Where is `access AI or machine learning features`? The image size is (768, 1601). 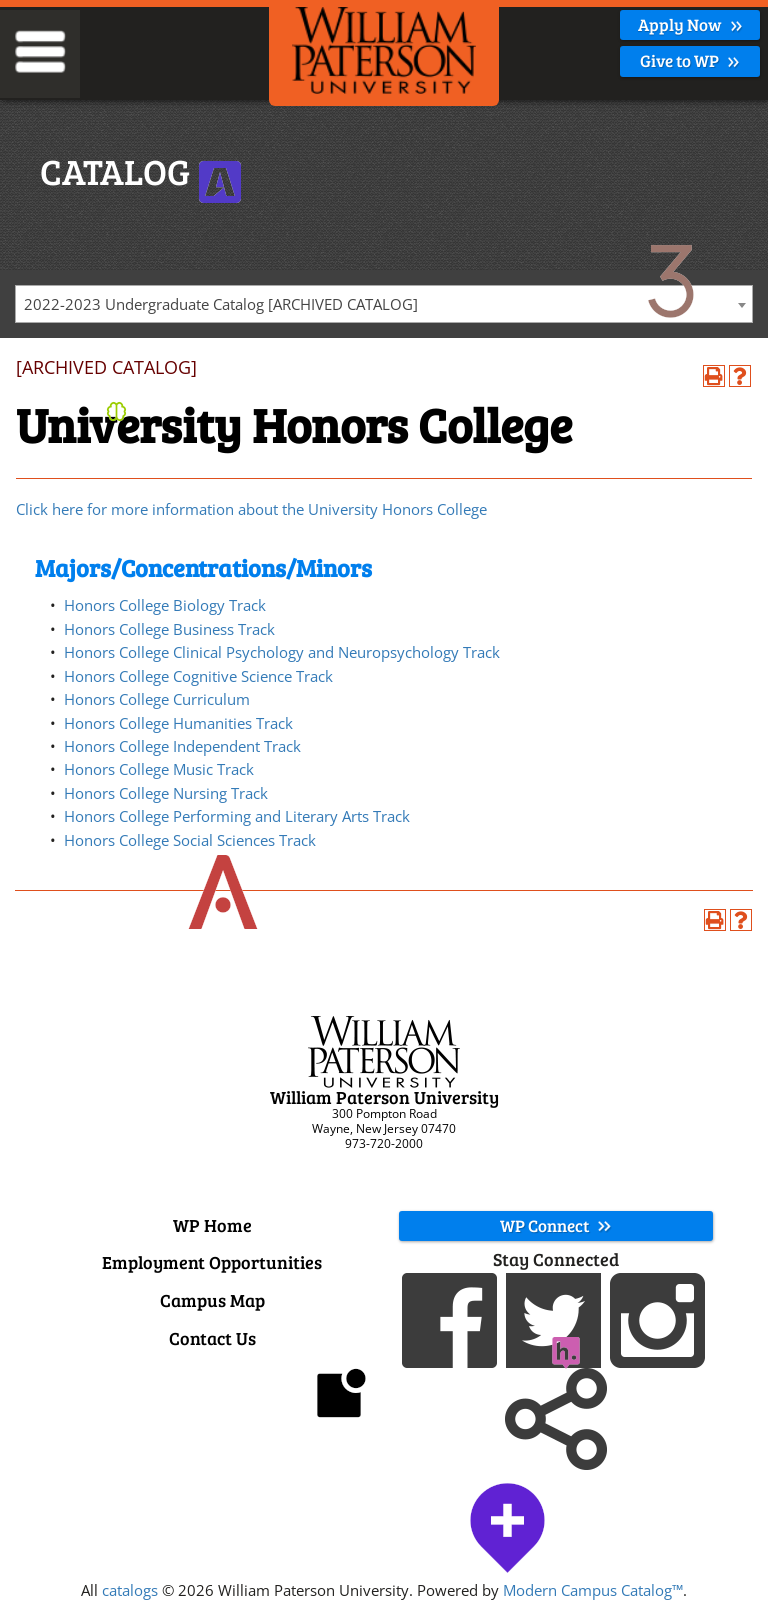
access AI or machine learning features is located at coordinates (116, 411).